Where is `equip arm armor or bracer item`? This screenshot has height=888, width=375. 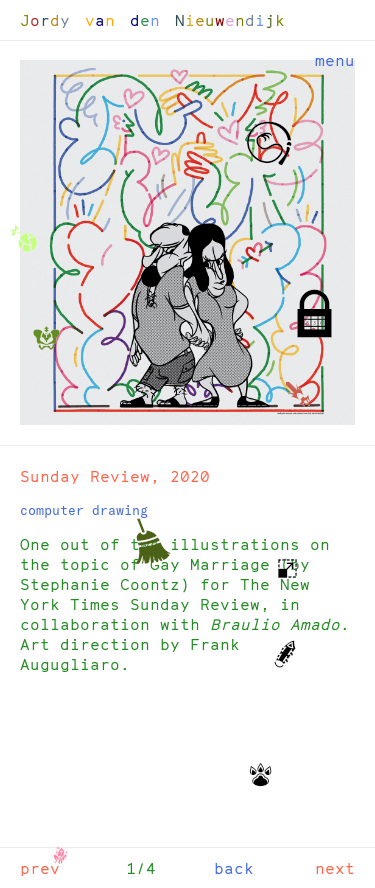
equip arm armor or bracer item is located at coordinates (285, 654).